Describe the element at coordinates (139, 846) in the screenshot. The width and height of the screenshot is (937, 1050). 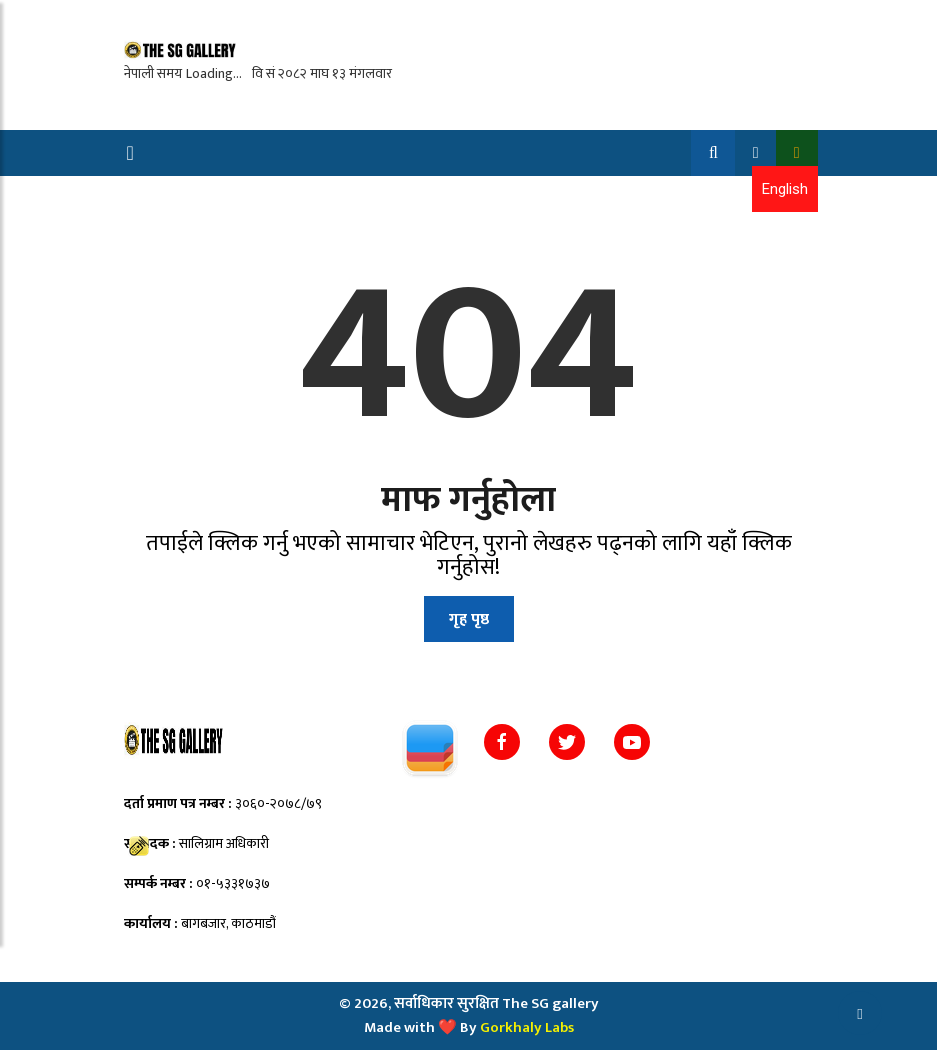
I see `open community remote app` at that location.